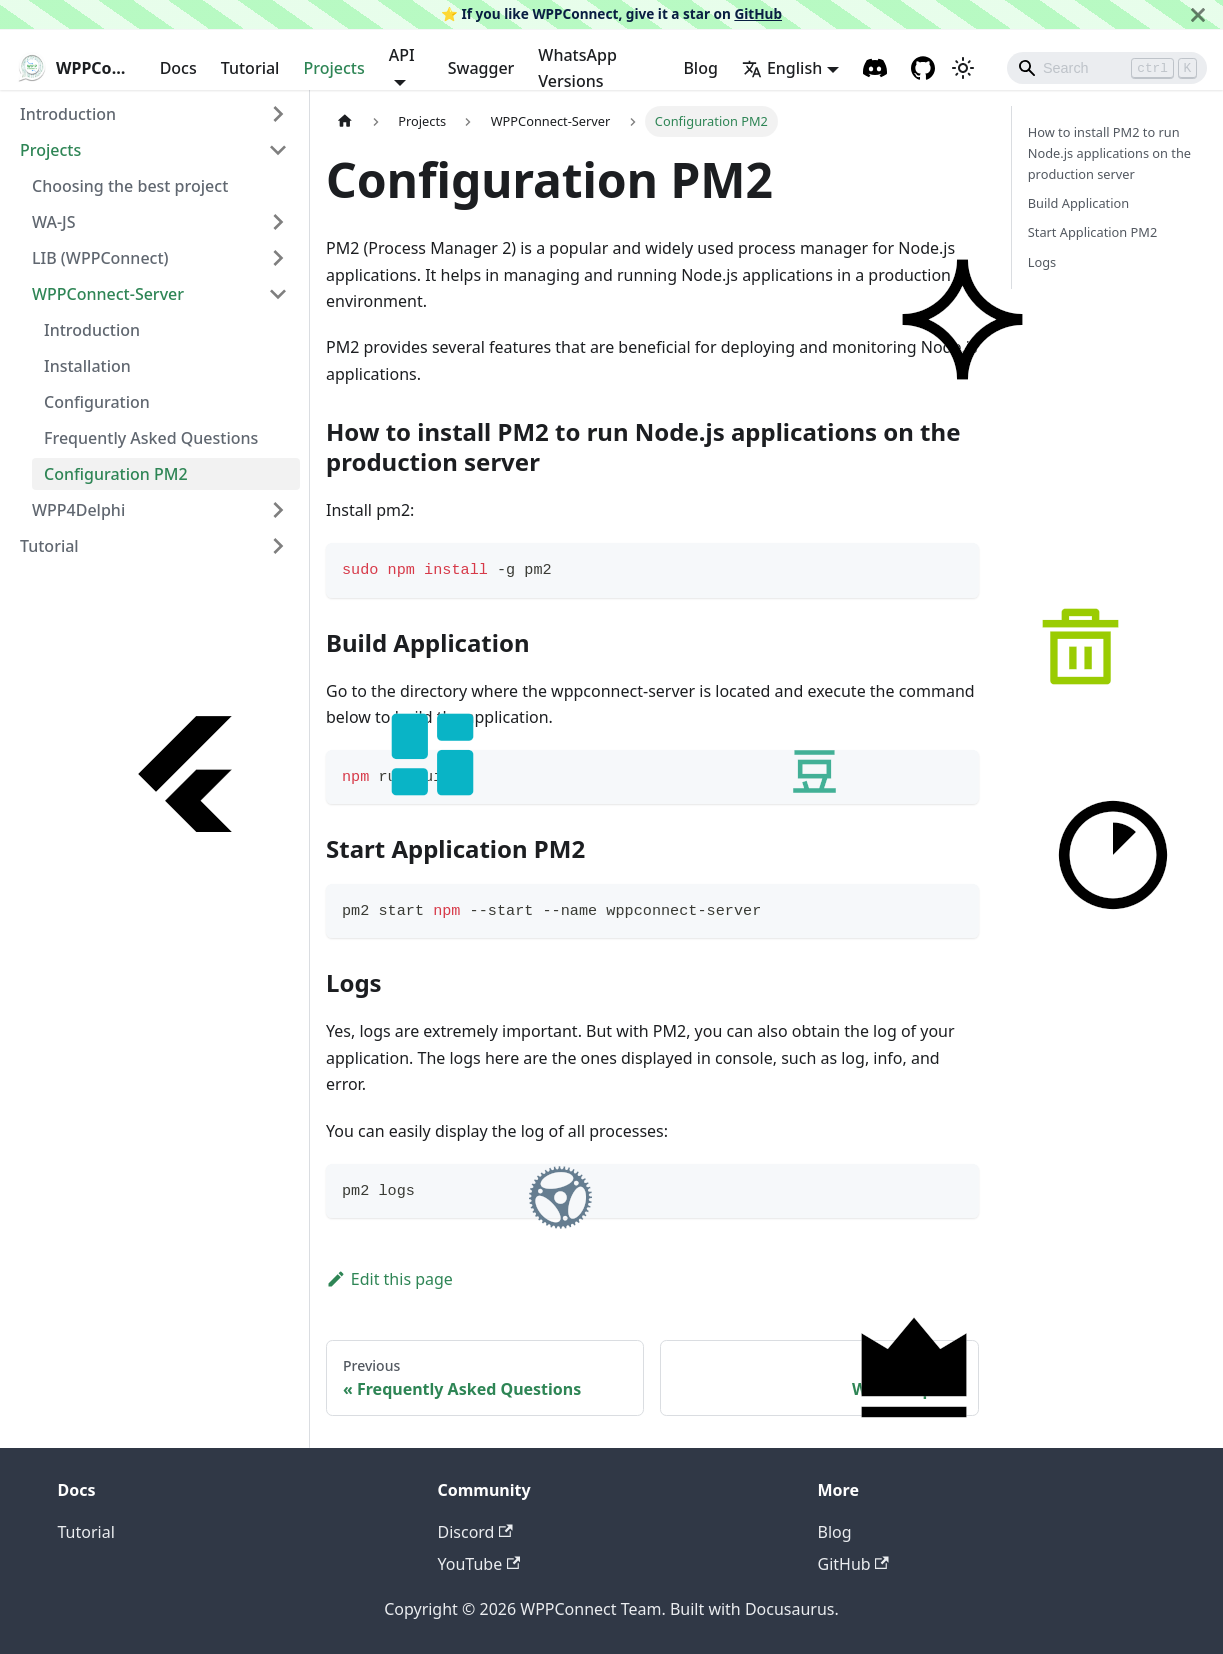 This screenshot has height=1654, width=1223. What do you see at coordinates (432, 754) in the screenshot?
I see `access the main dashboard` at bounding box center [432, 754].